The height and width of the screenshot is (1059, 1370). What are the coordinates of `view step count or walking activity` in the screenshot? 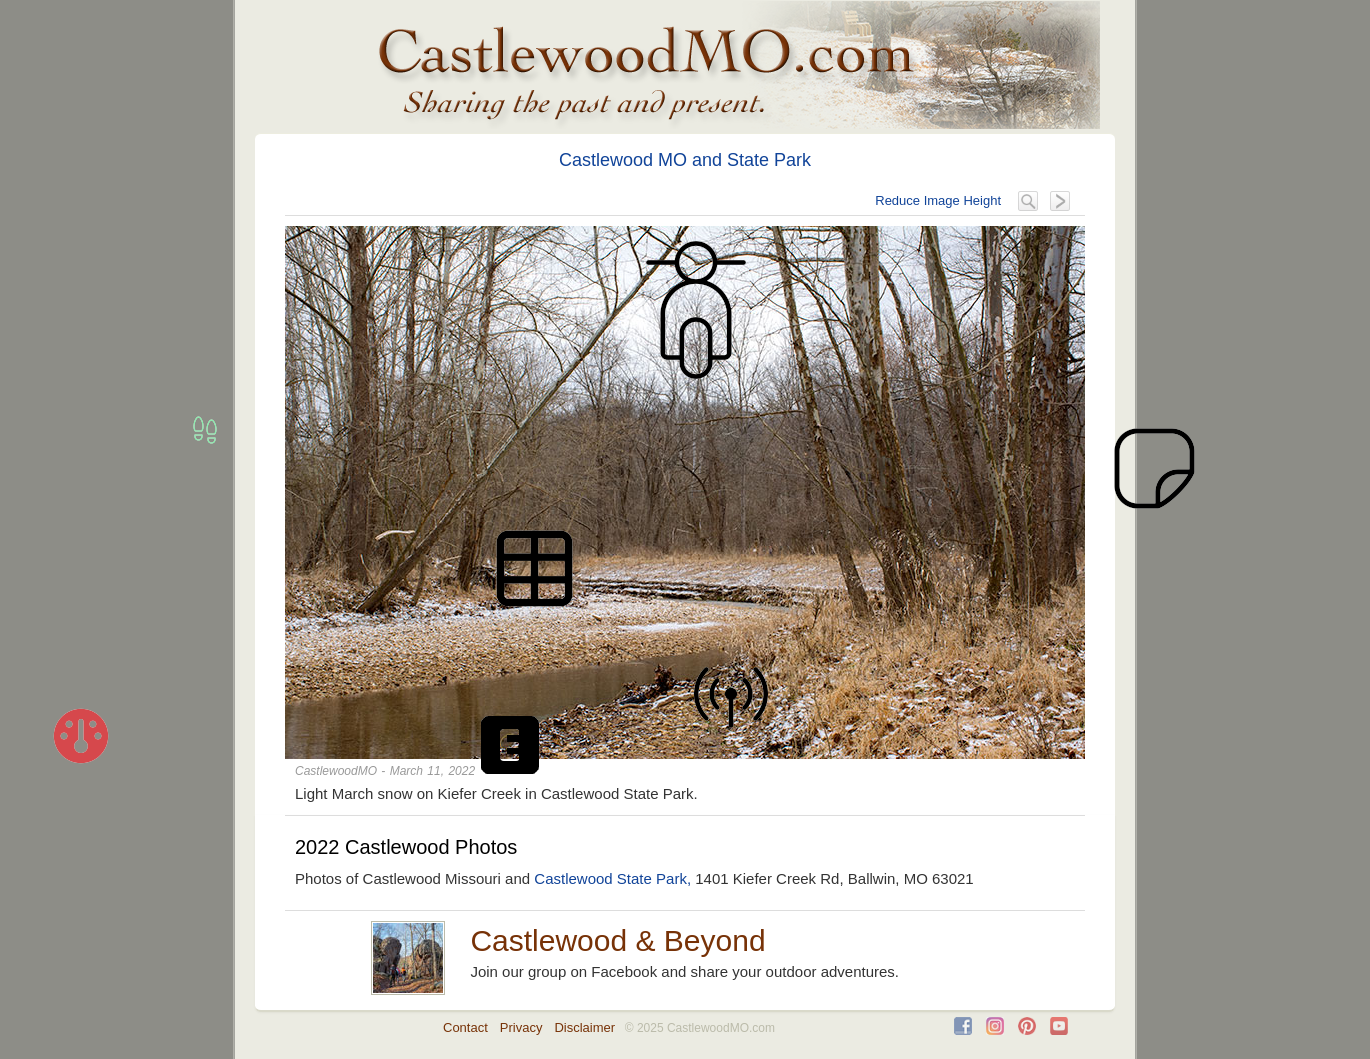 It's located at (205, 430).